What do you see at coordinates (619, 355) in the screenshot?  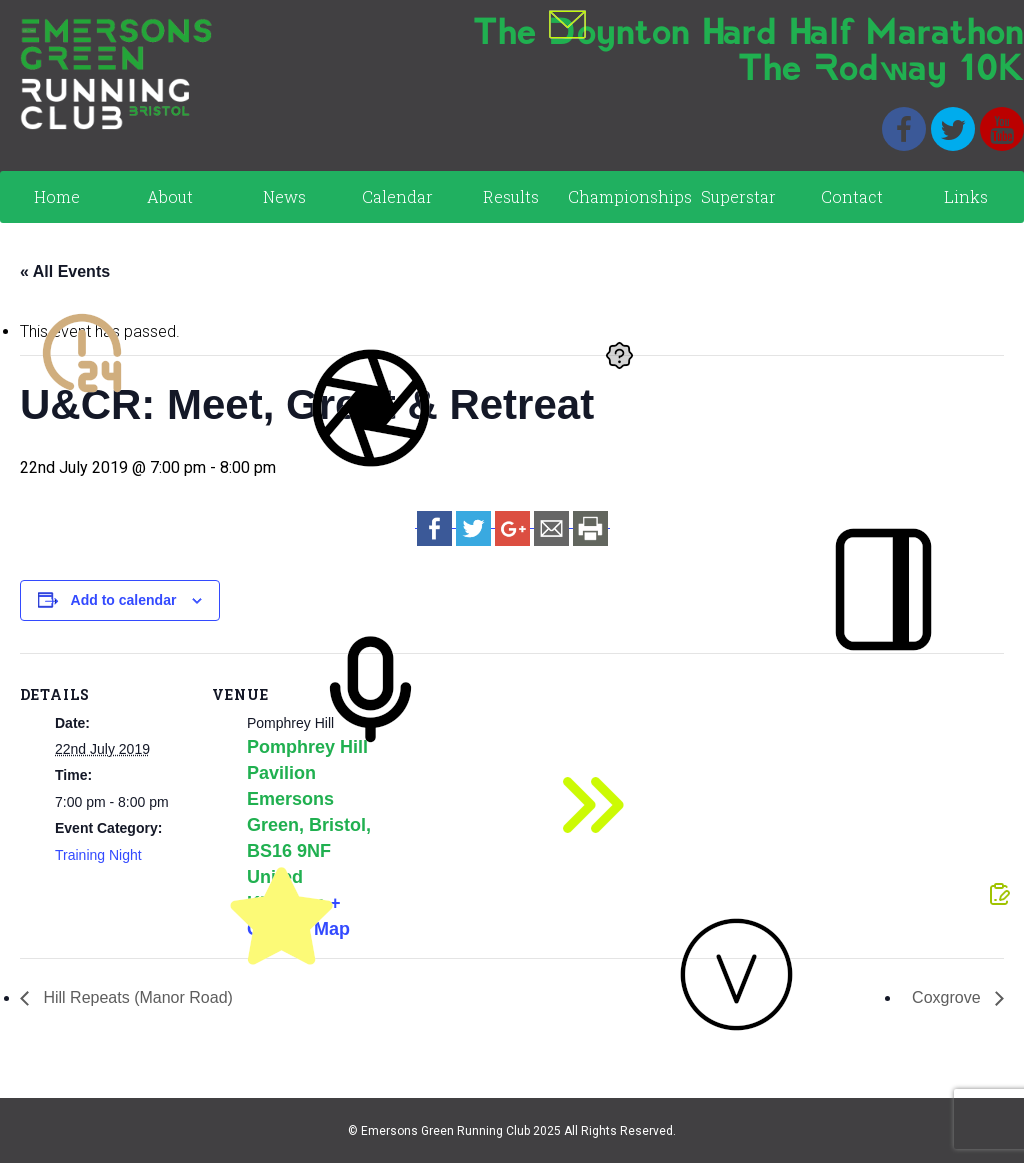 I see `access frequently asked questions or help center` at bounding box center [619, 355].